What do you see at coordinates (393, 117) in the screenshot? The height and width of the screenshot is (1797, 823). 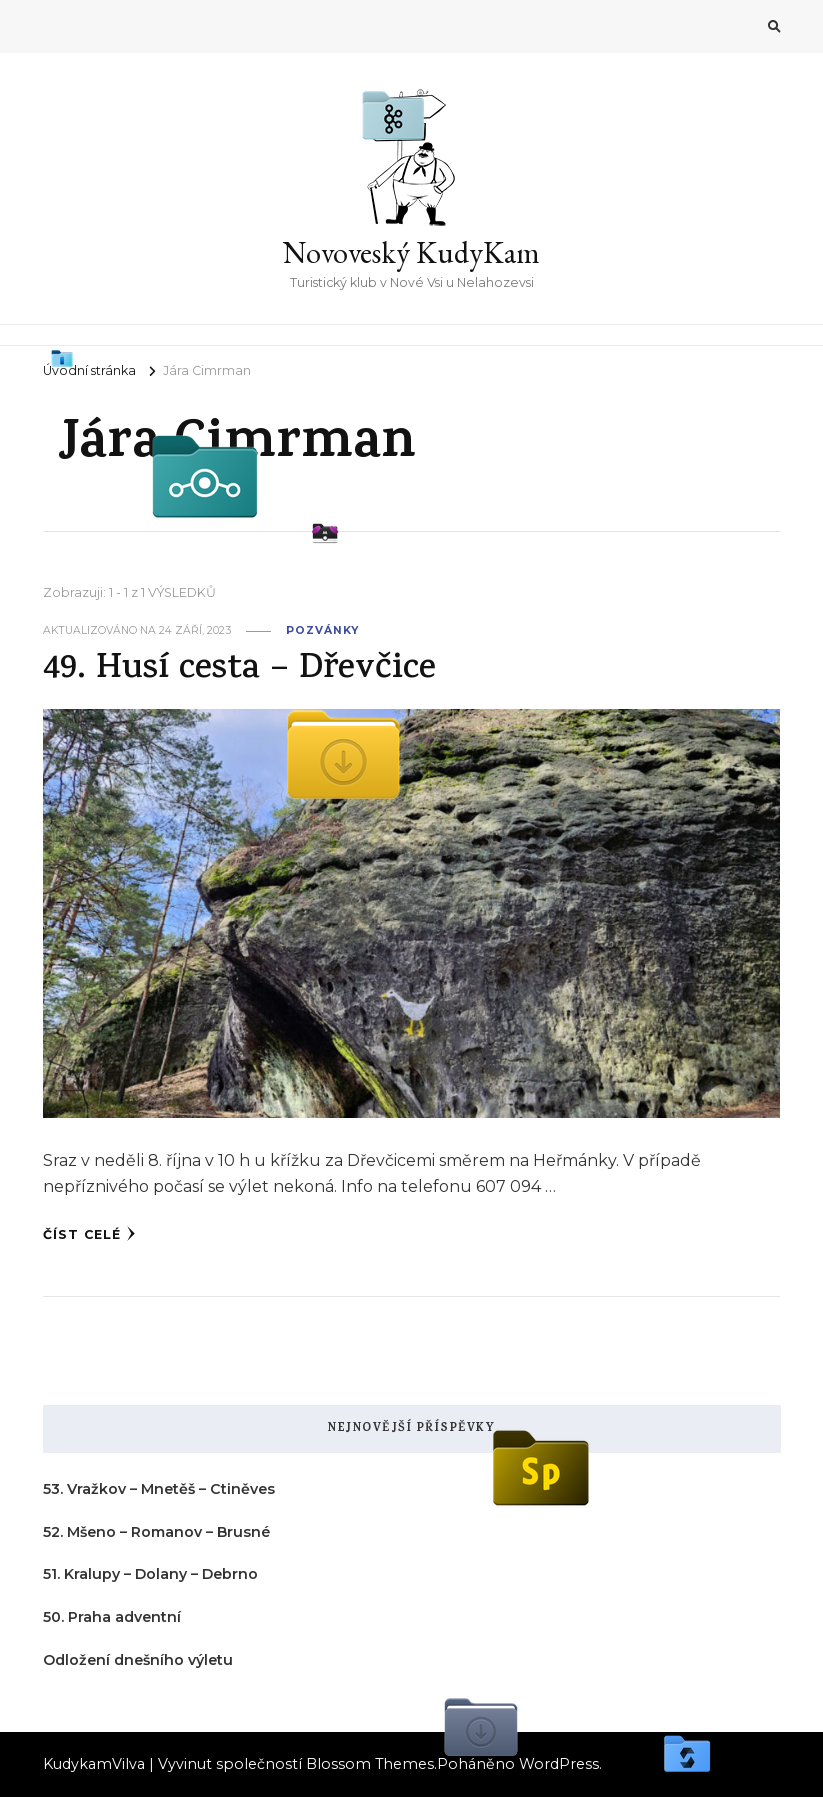 I see `folder containing apache kafka configuration files` at bounding box center [393, 117].